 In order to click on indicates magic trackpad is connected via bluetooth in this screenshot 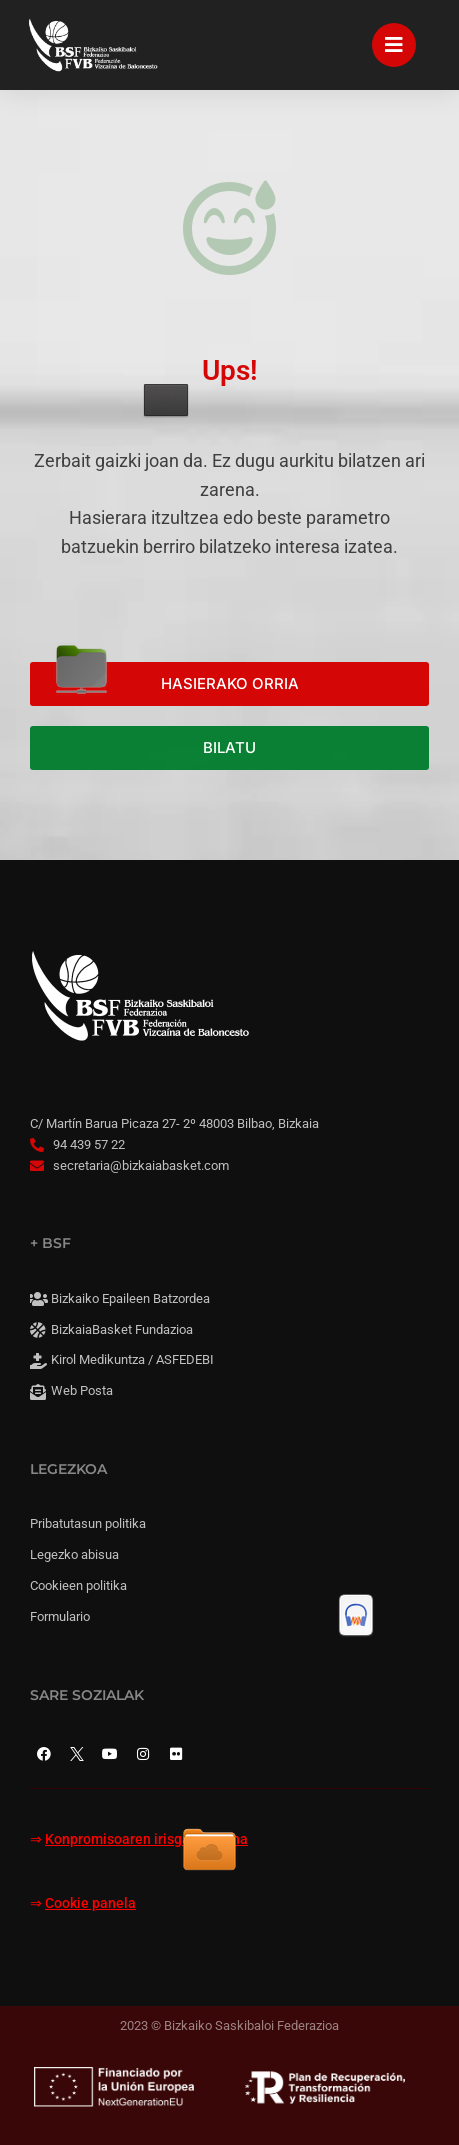, I will do `click(166, 400)`.